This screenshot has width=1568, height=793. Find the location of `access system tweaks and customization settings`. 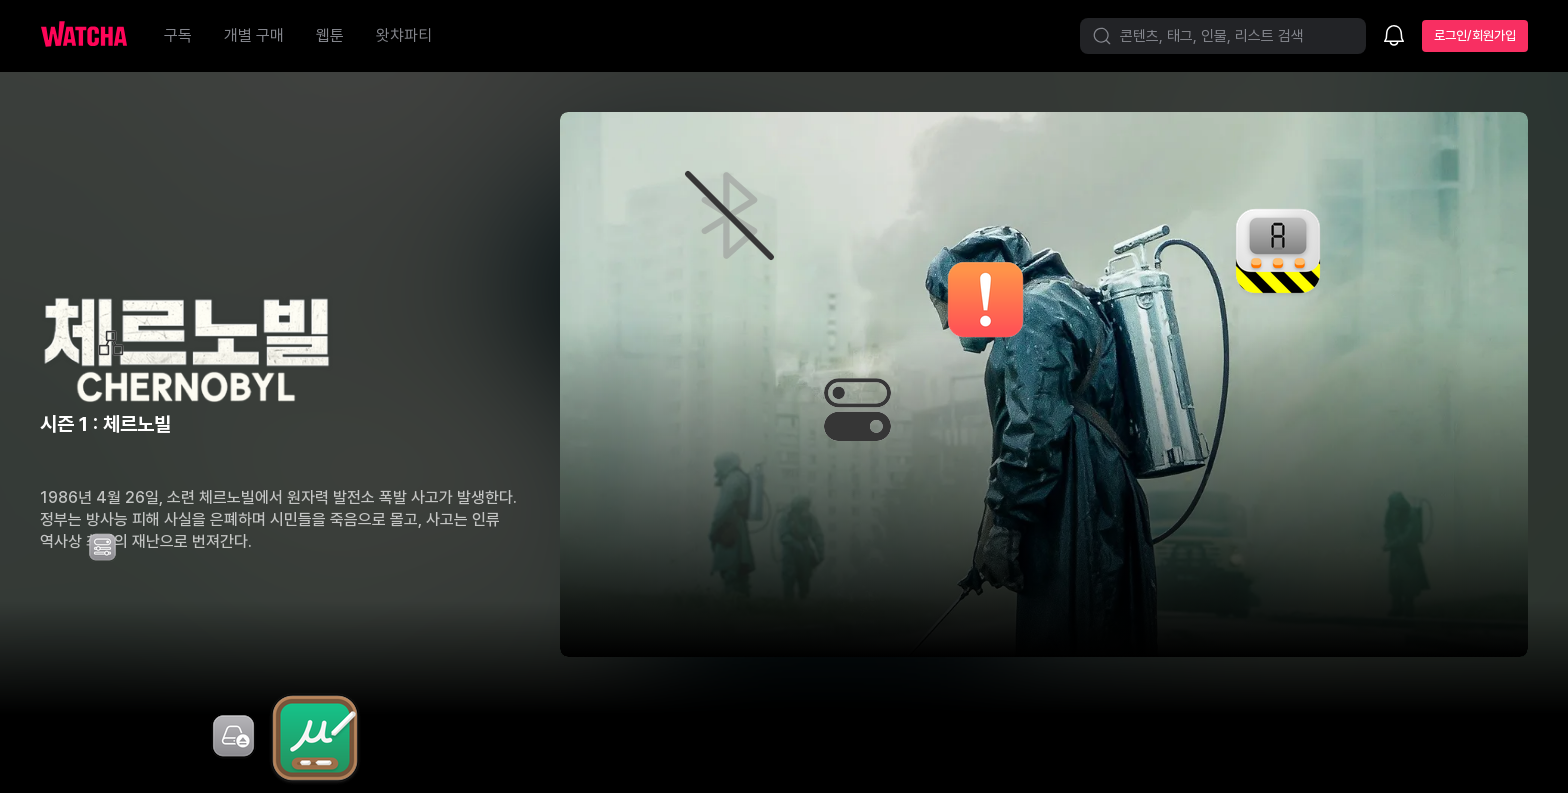

access system tweaks and customization settings is located at coordinates (857, 407).